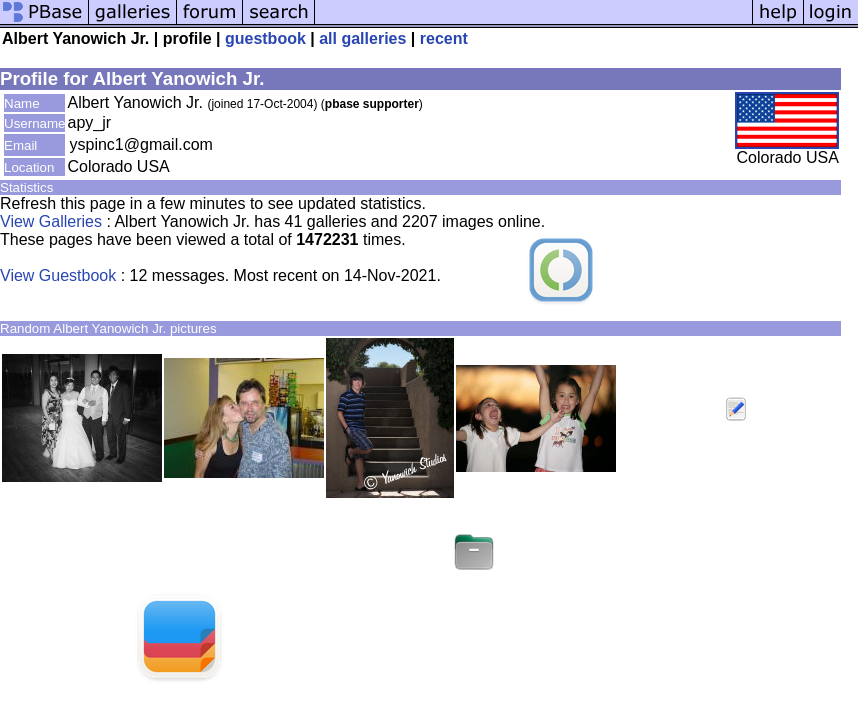  What do you see at coordinates (179, 636) in the screenshot?
I see `open buho app for mac` at bounding box center [179, 636].